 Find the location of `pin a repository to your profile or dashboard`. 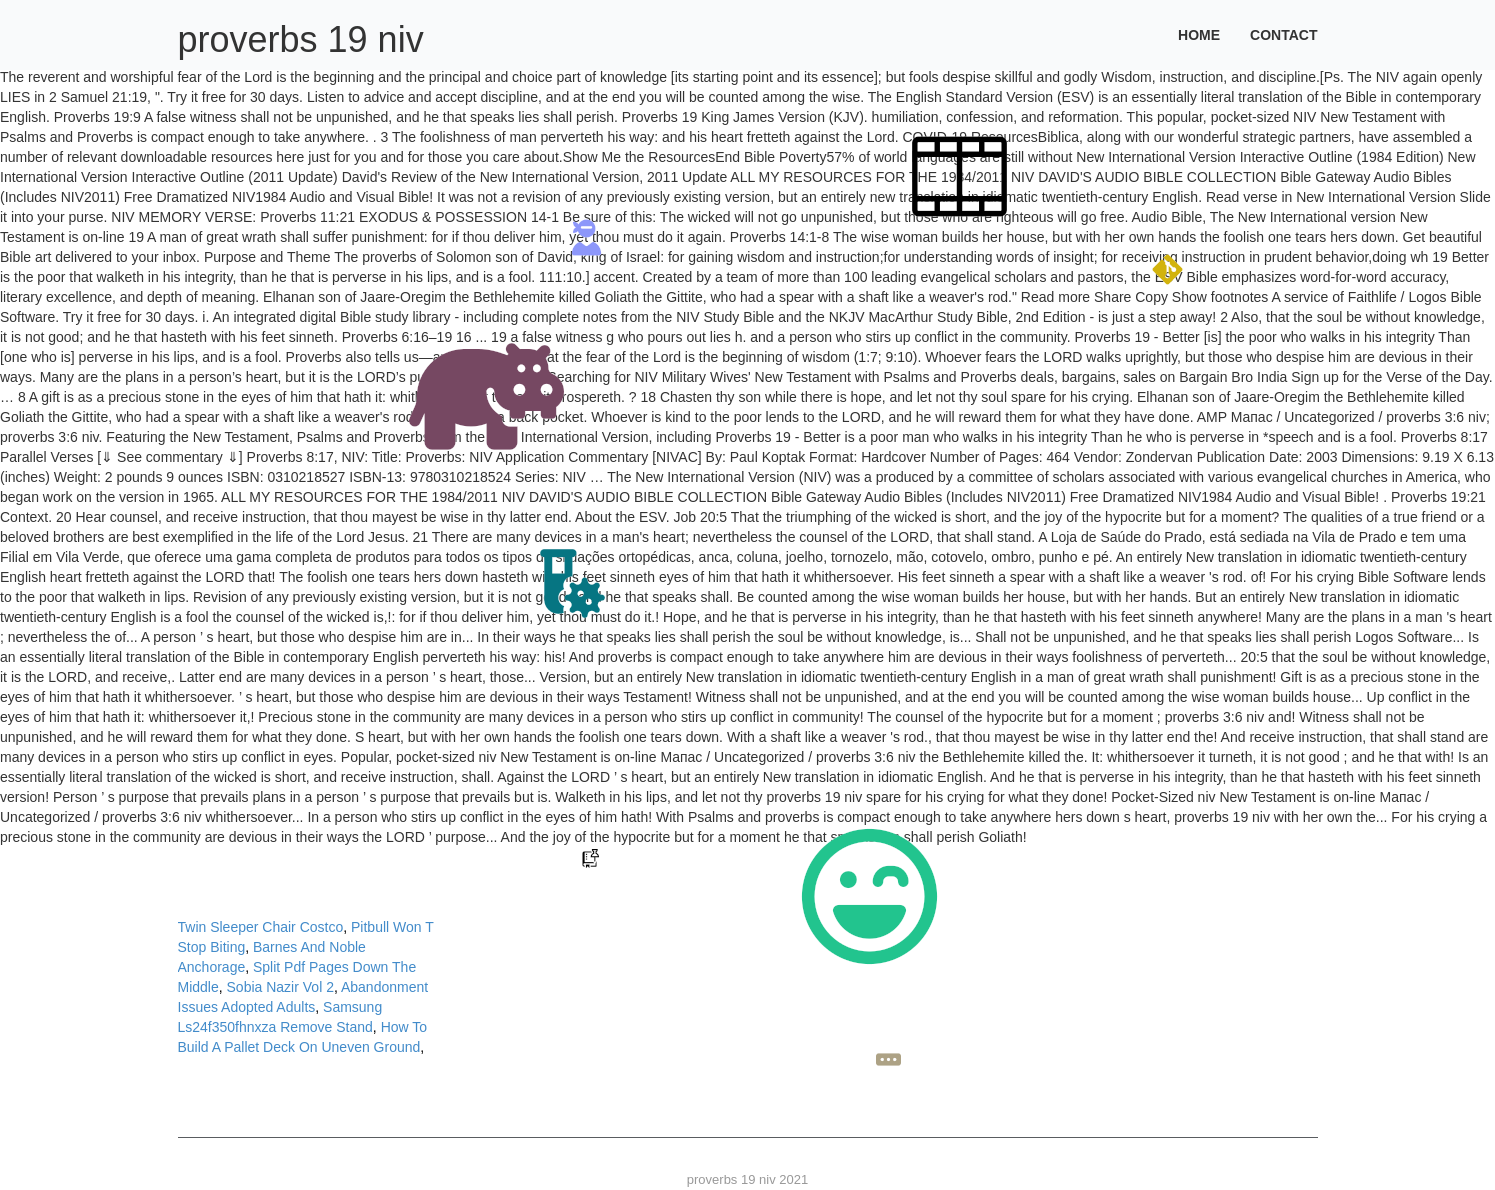

pin a repository to your profile or dashboard is located at coordinates (589, 858).